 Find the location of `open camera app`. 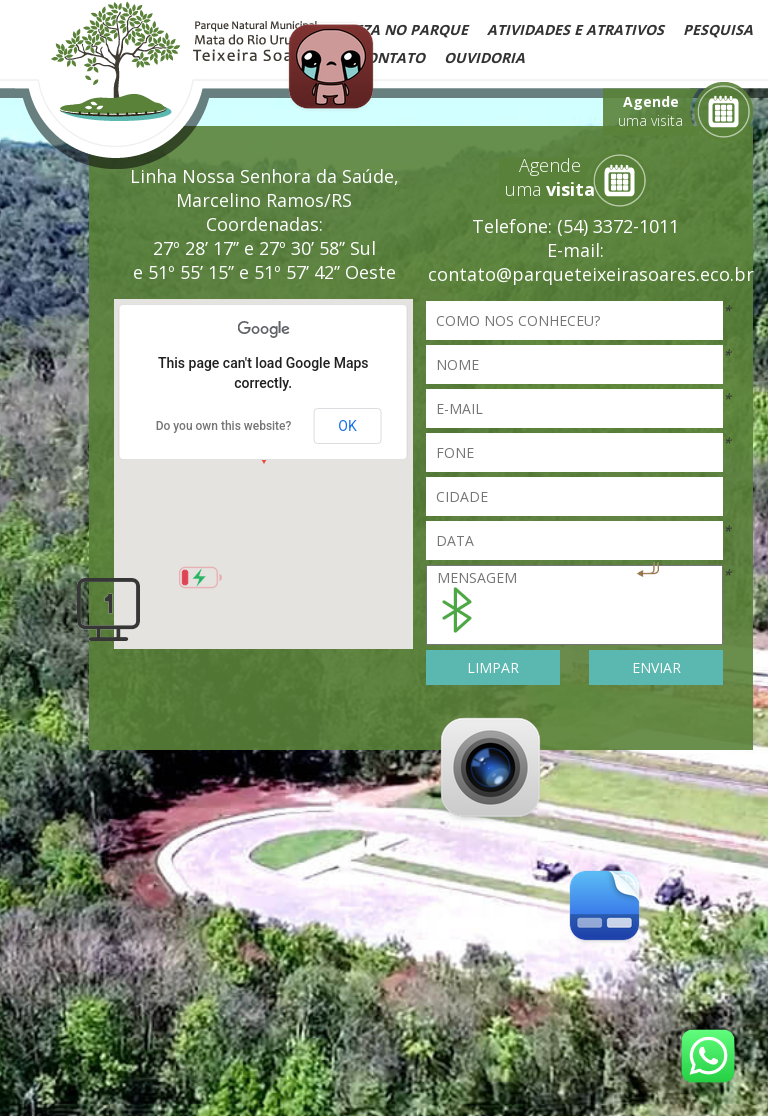

open camera app is located at coordinates (490, 767).